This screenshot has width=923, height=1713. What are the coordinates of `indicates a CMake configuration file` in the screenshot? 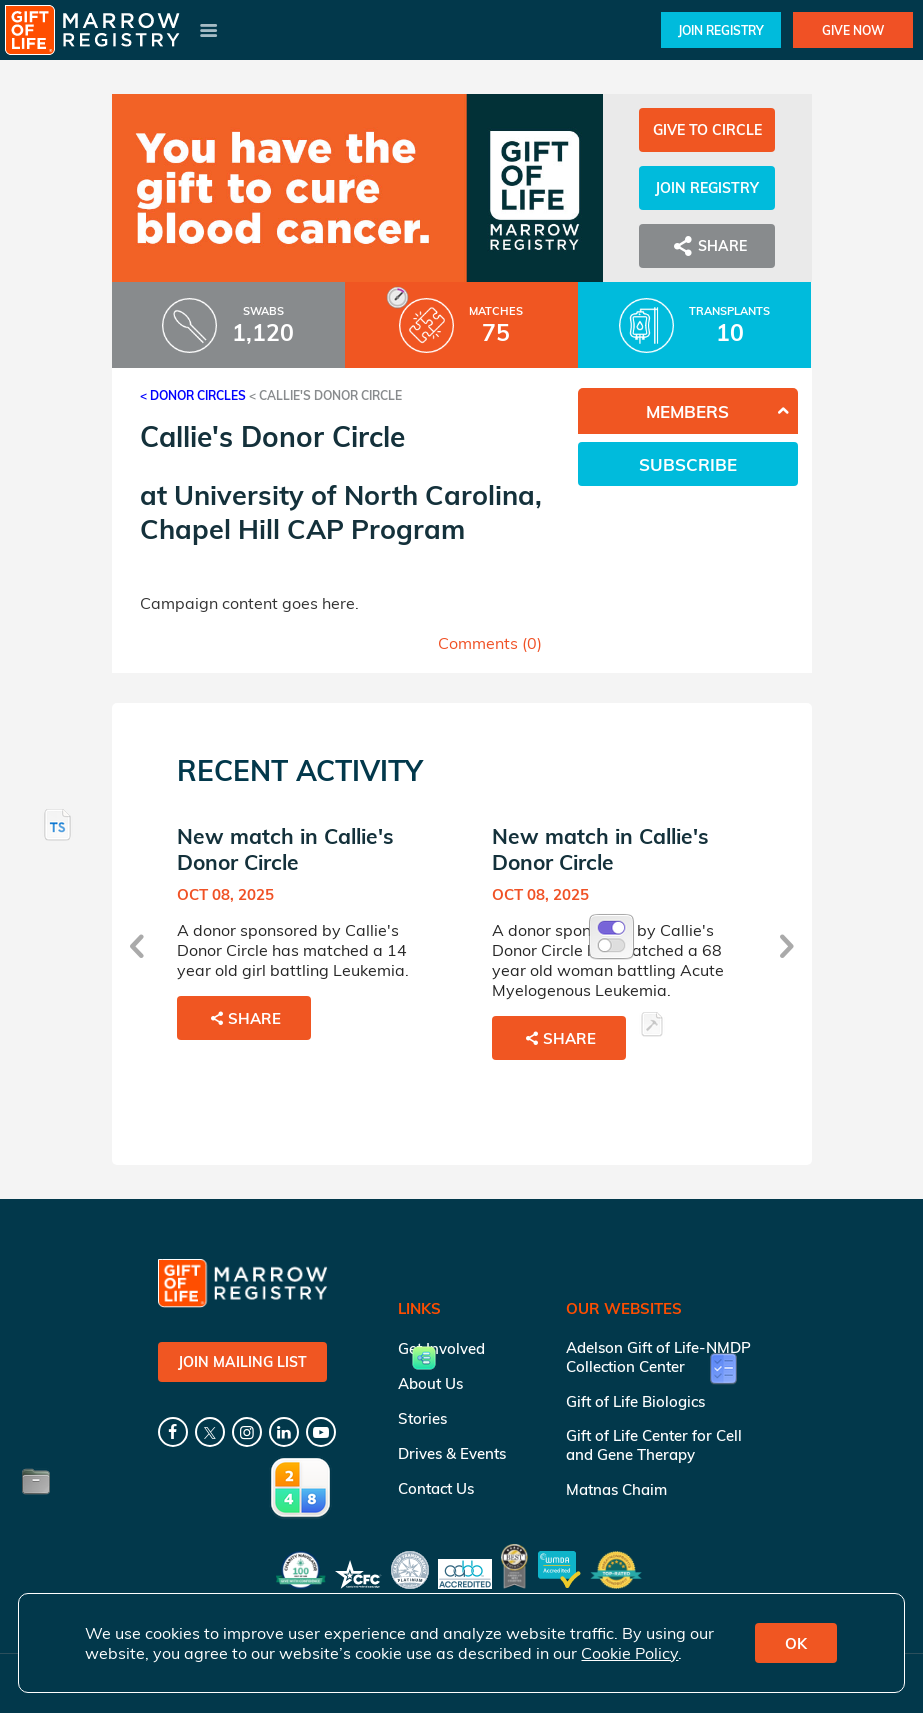 It's located at (652, 1024).